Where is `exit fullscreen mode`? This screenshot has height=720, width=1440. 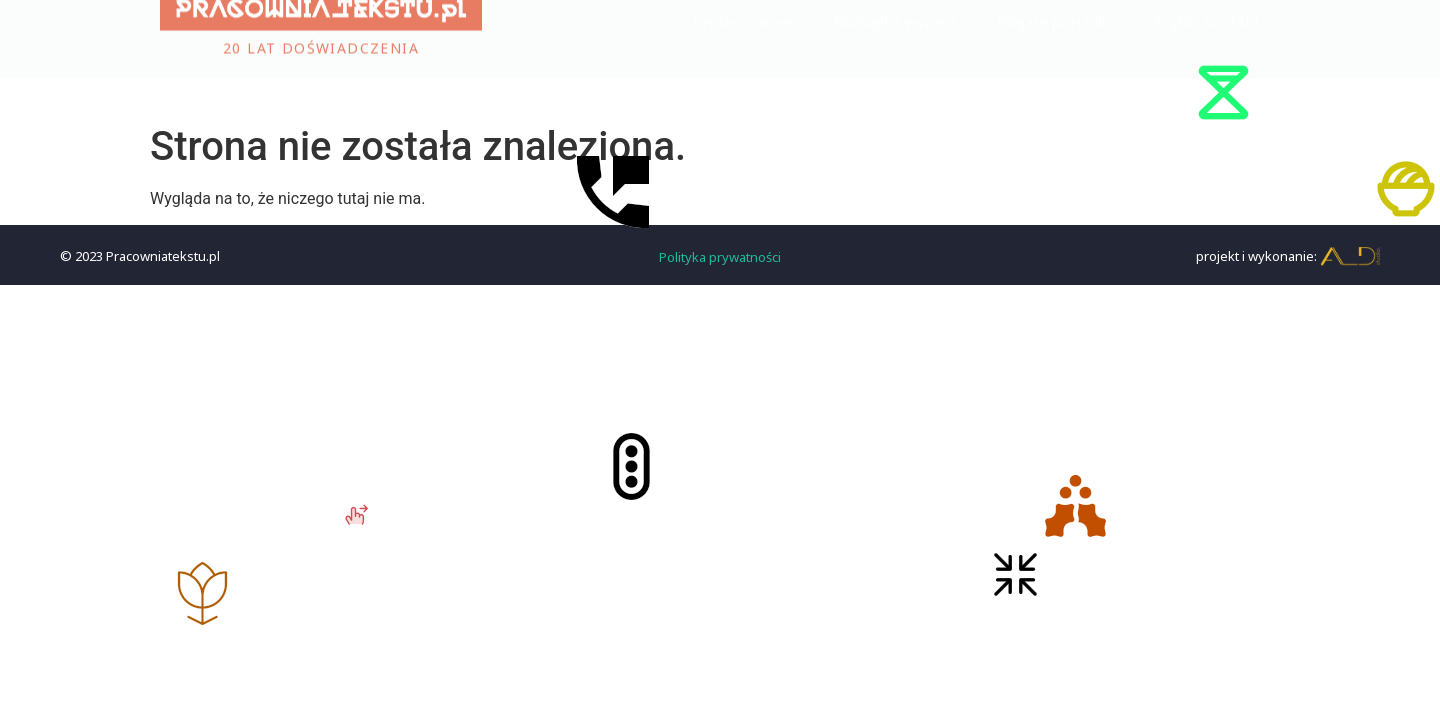
exit fullscreen mode is located at coordinates (1015, 574).